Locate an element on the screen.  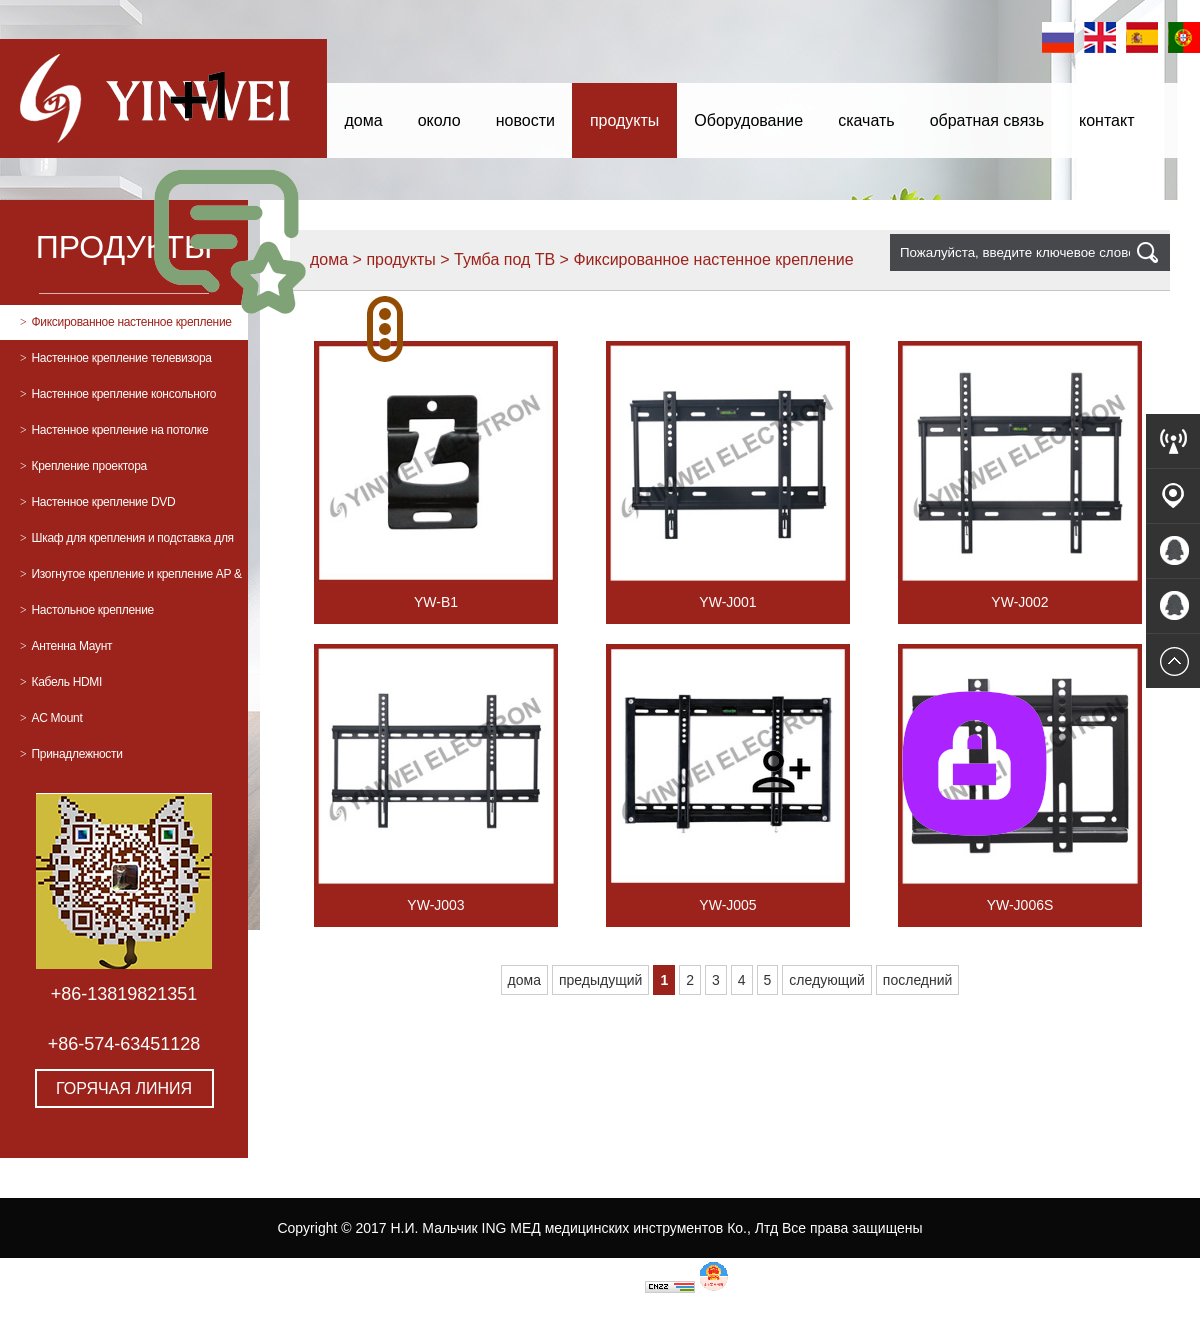
traffic light indicator or status signal is located at coordinates (385, 329).